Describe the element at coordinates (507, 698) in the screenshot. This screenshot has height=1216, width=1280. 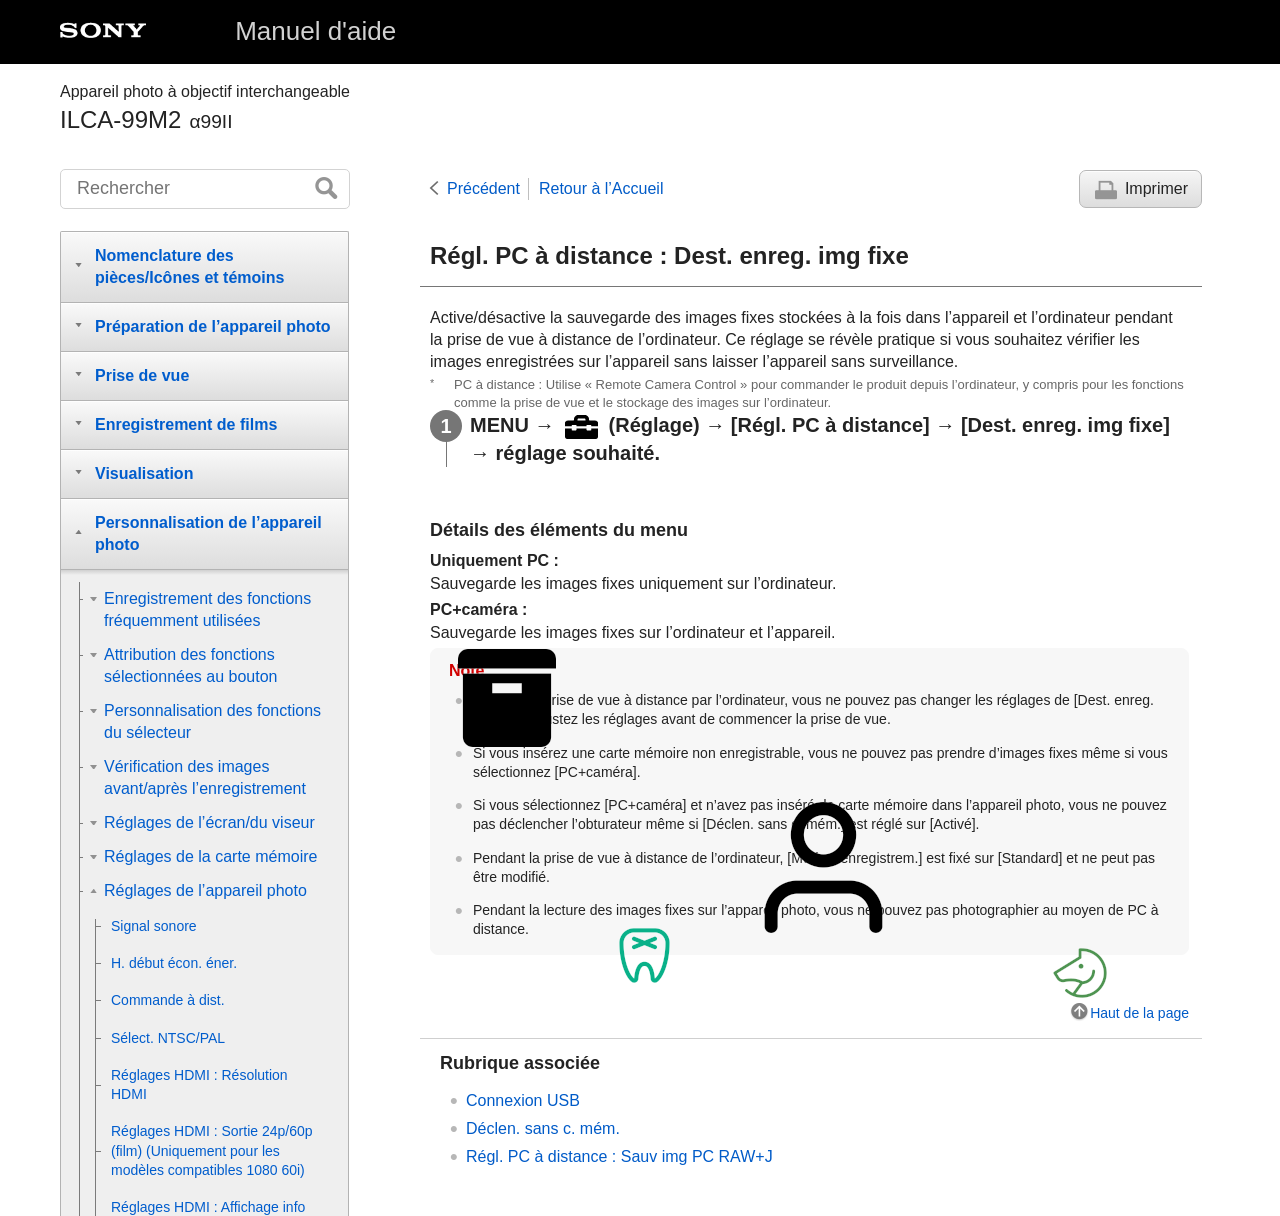
I see `access storage or archived files` at that location.